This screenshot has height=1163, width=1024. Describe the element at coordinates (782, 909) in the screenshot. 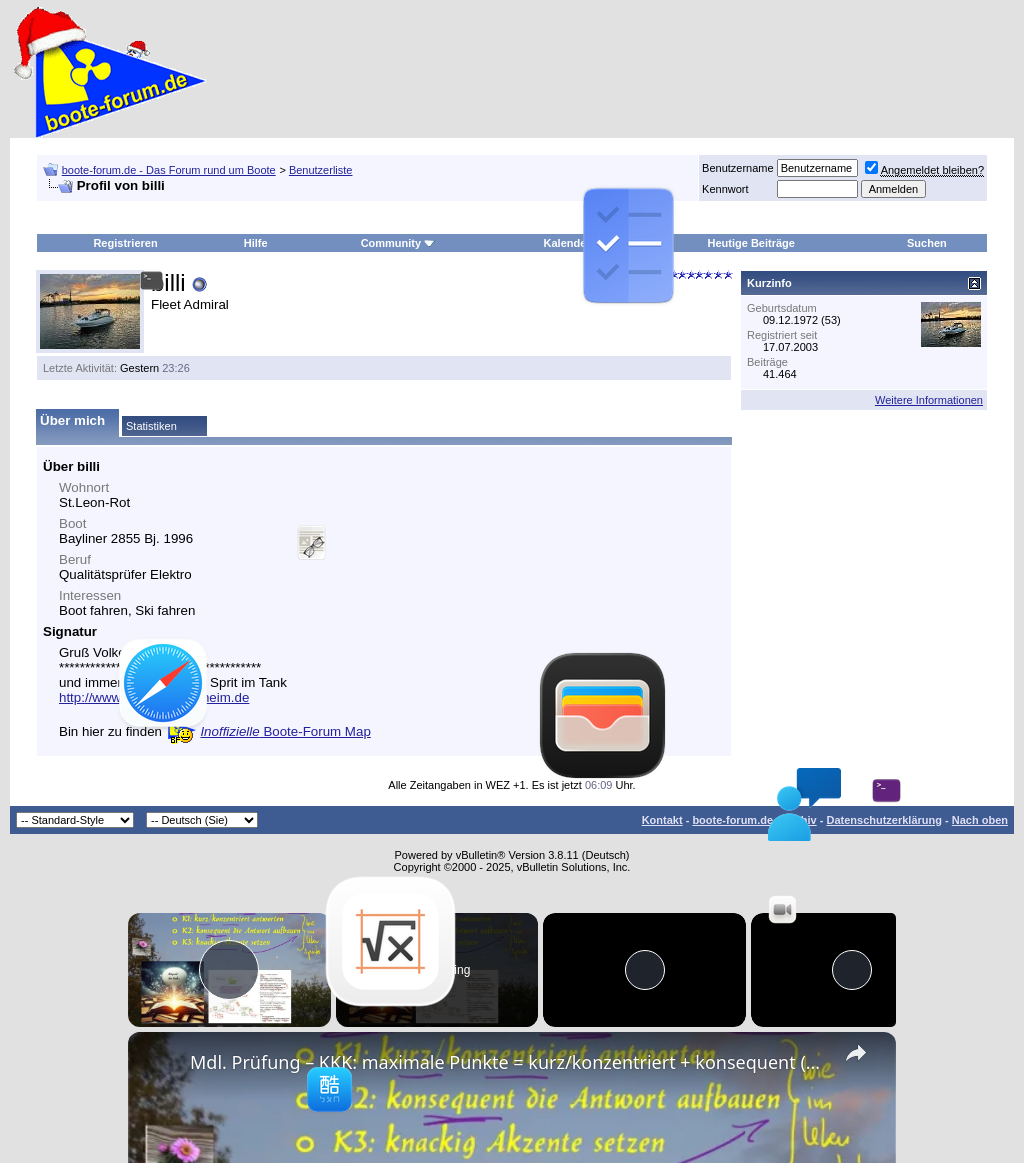

I see `open camera or start video recording` at that location.